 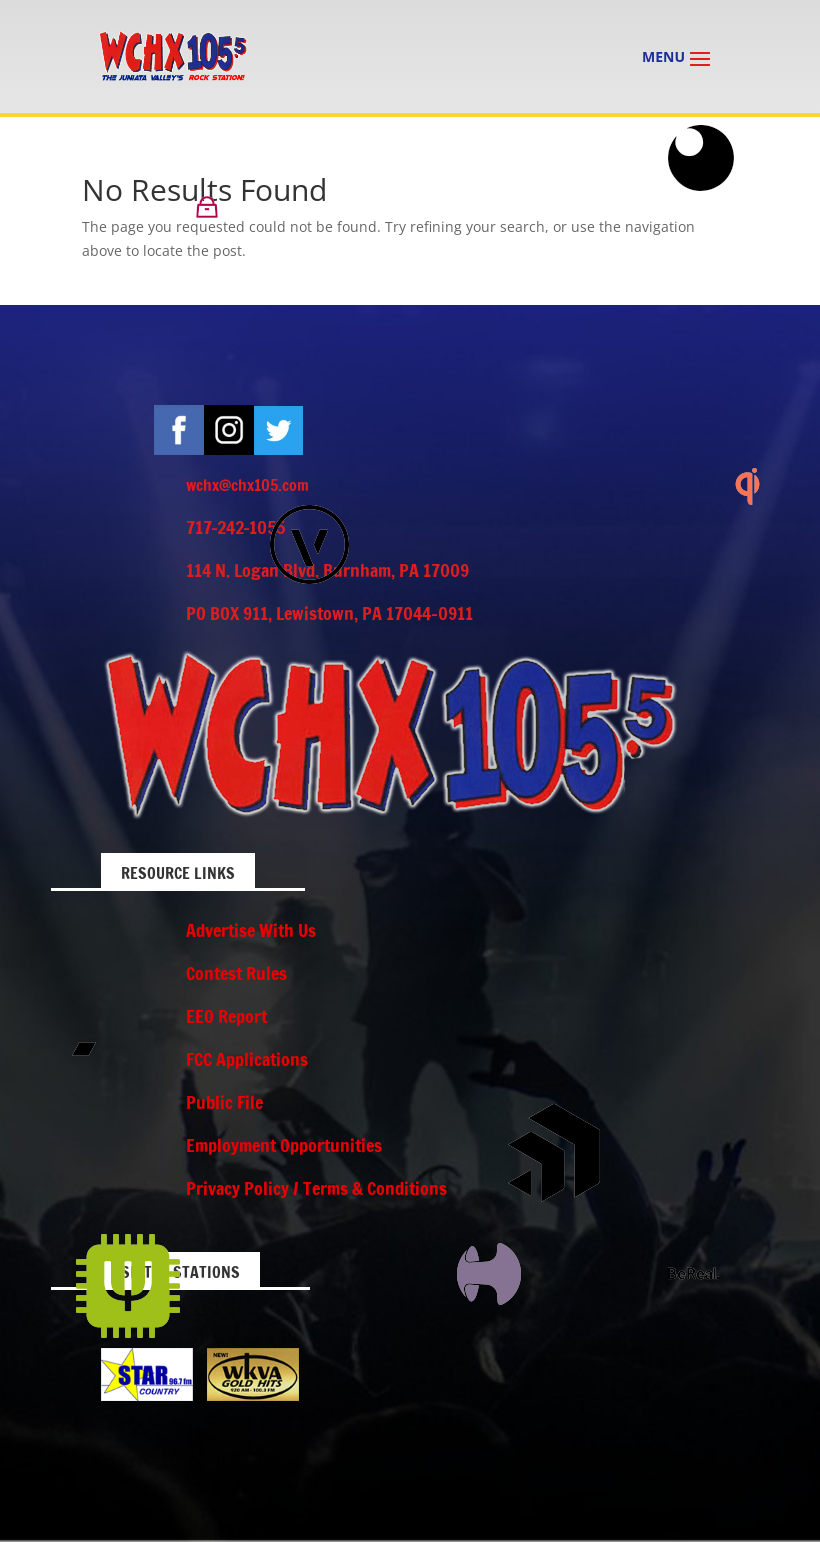 I want to click on progress software company logo, so click(x=554, y=1153).